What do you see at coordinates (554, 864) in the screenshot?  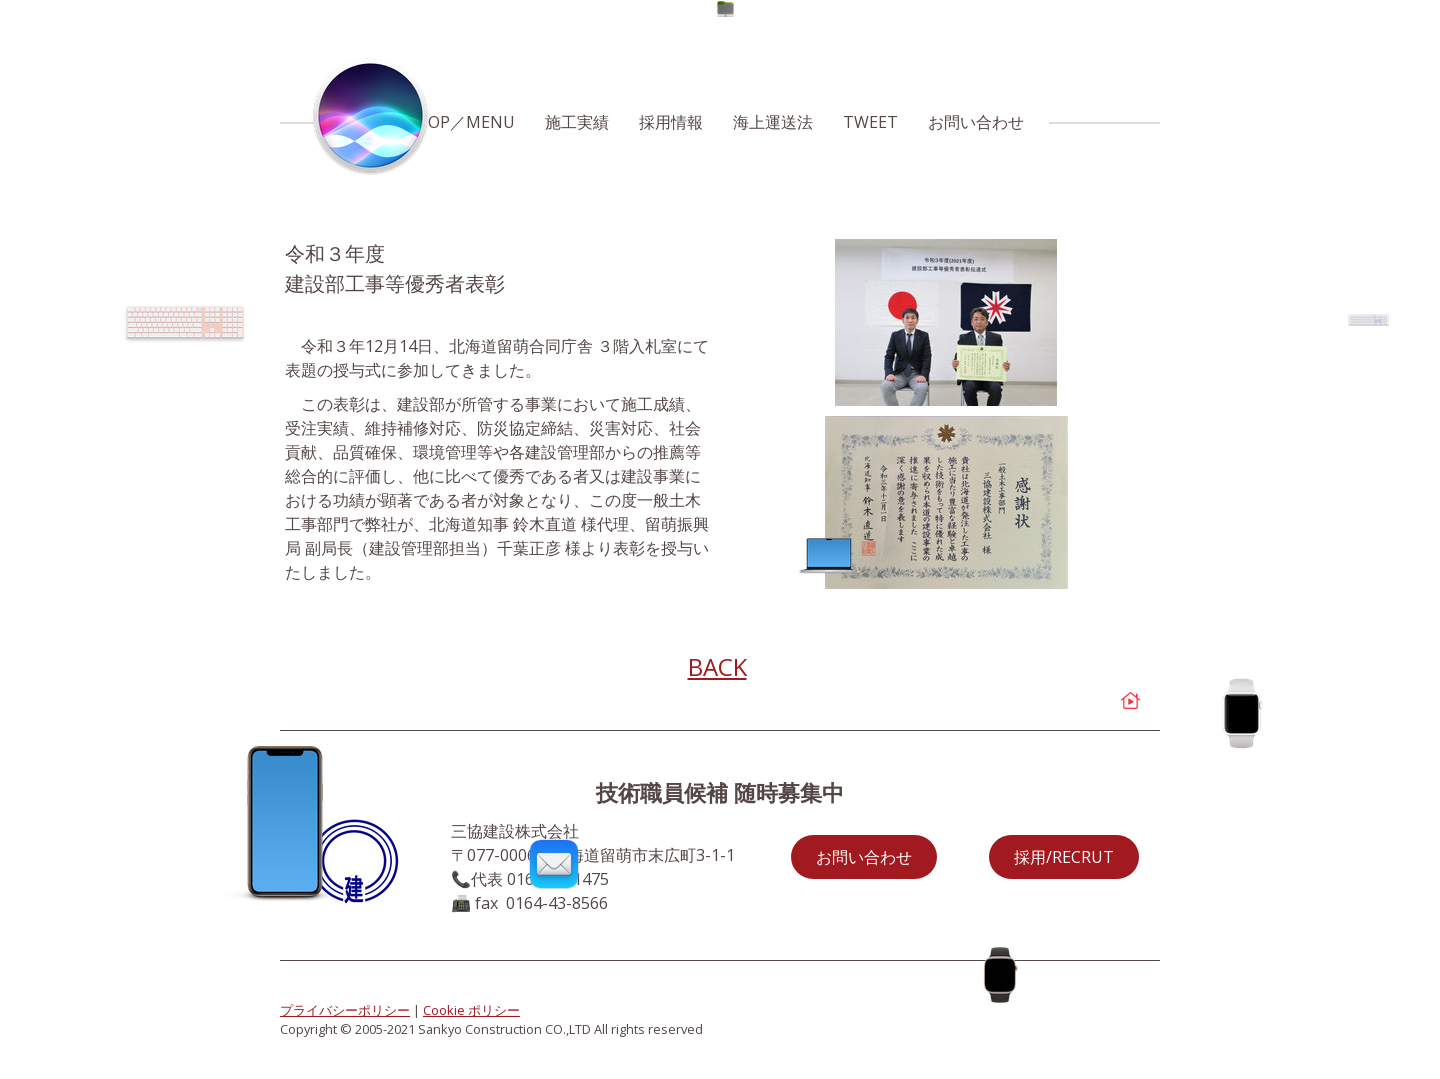 I see `open the mail app` at bounding box center [554, 864].